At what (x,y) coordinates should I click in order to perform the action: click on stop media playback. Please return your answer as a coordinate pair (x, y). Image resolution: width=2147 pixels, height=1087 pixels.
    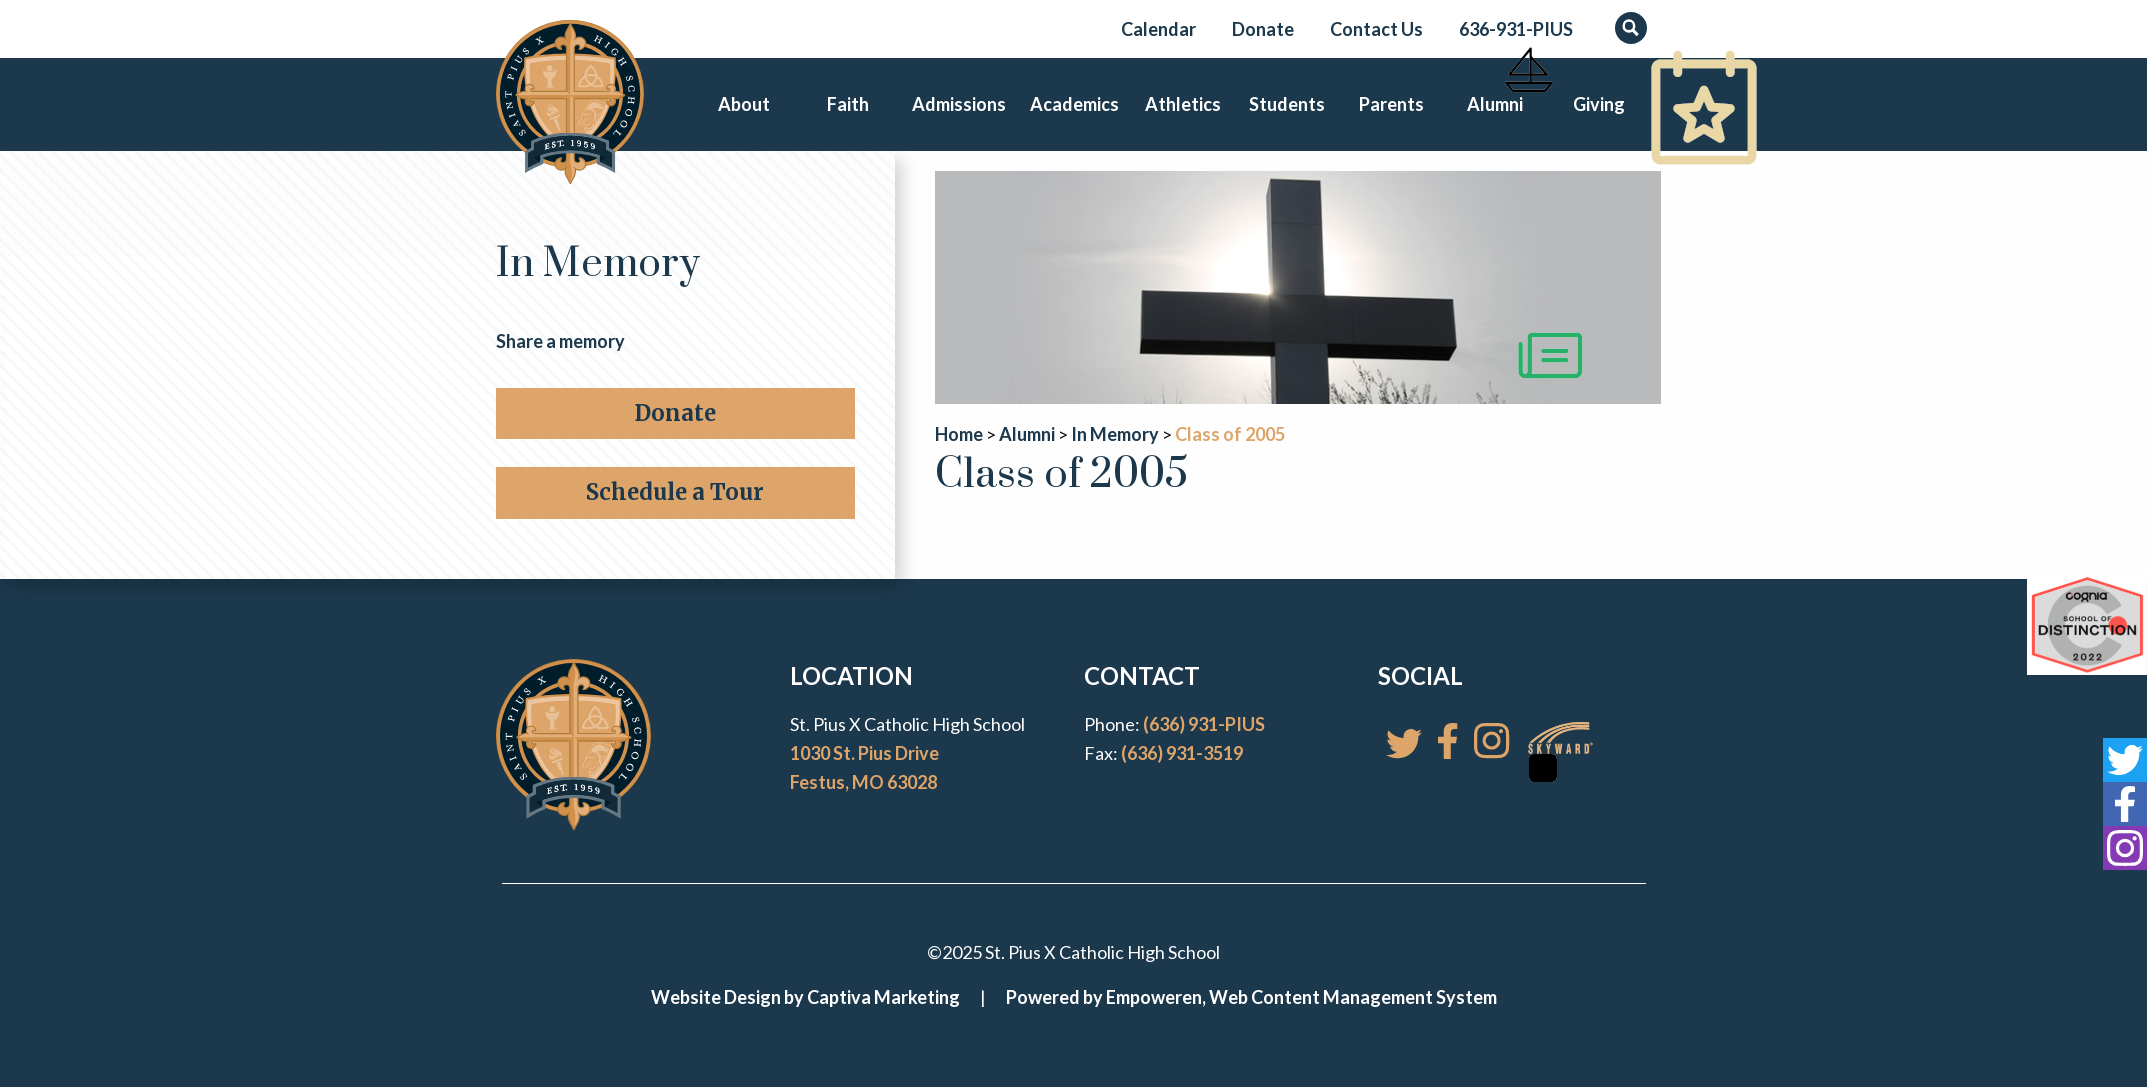
    Looking at the image, I should click on (1543, 768).